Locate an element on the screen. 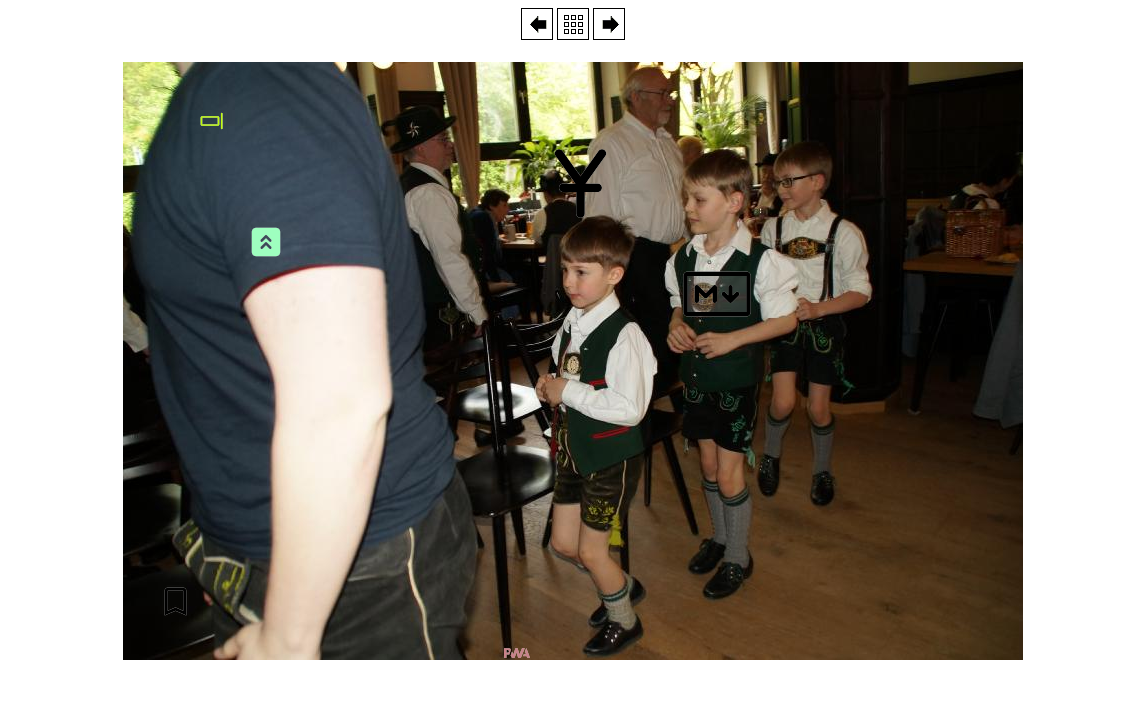 This screenshot has width=1146, height=720. indicates markdown formatting is supported is located at coordinates (717, 294).